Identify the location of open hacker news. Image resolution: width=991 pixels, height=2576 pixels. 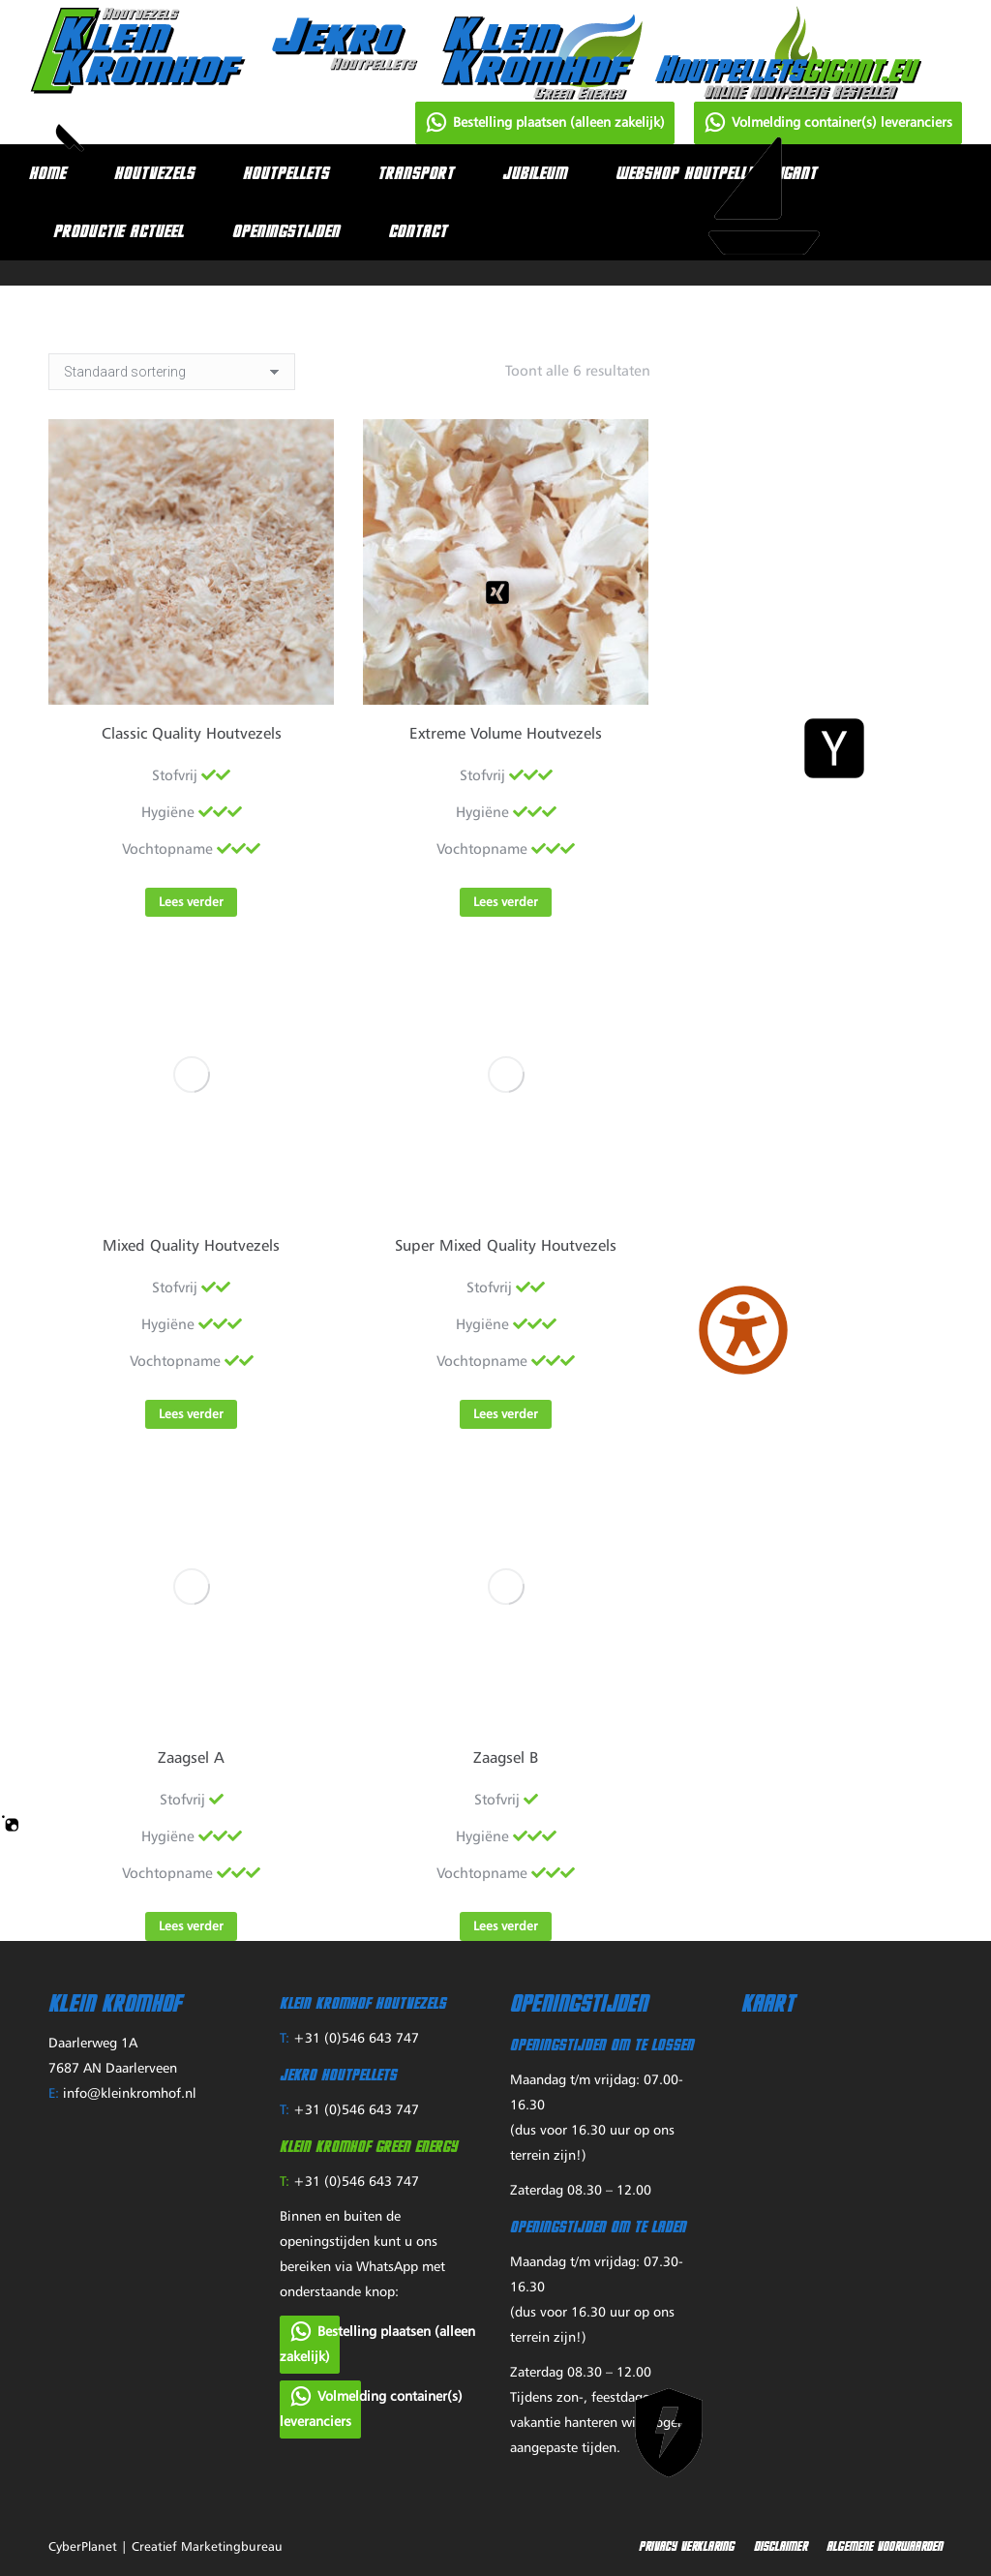
(834, 748).